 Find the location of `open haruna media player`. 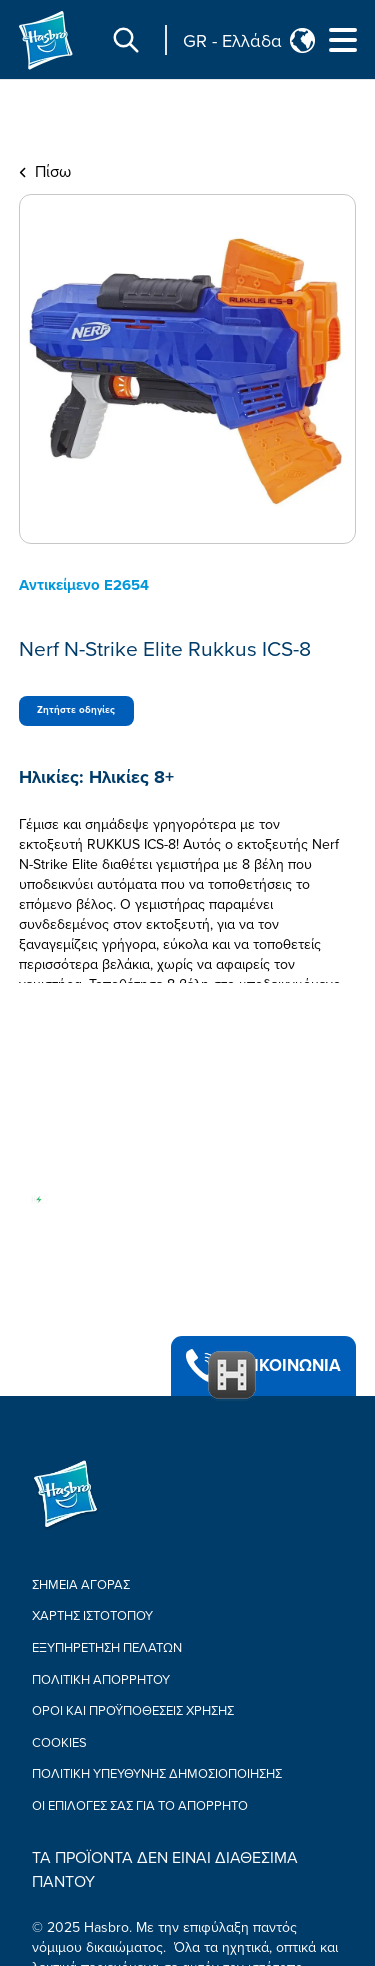

open haruna media player is located at coordinates (232, 1375).